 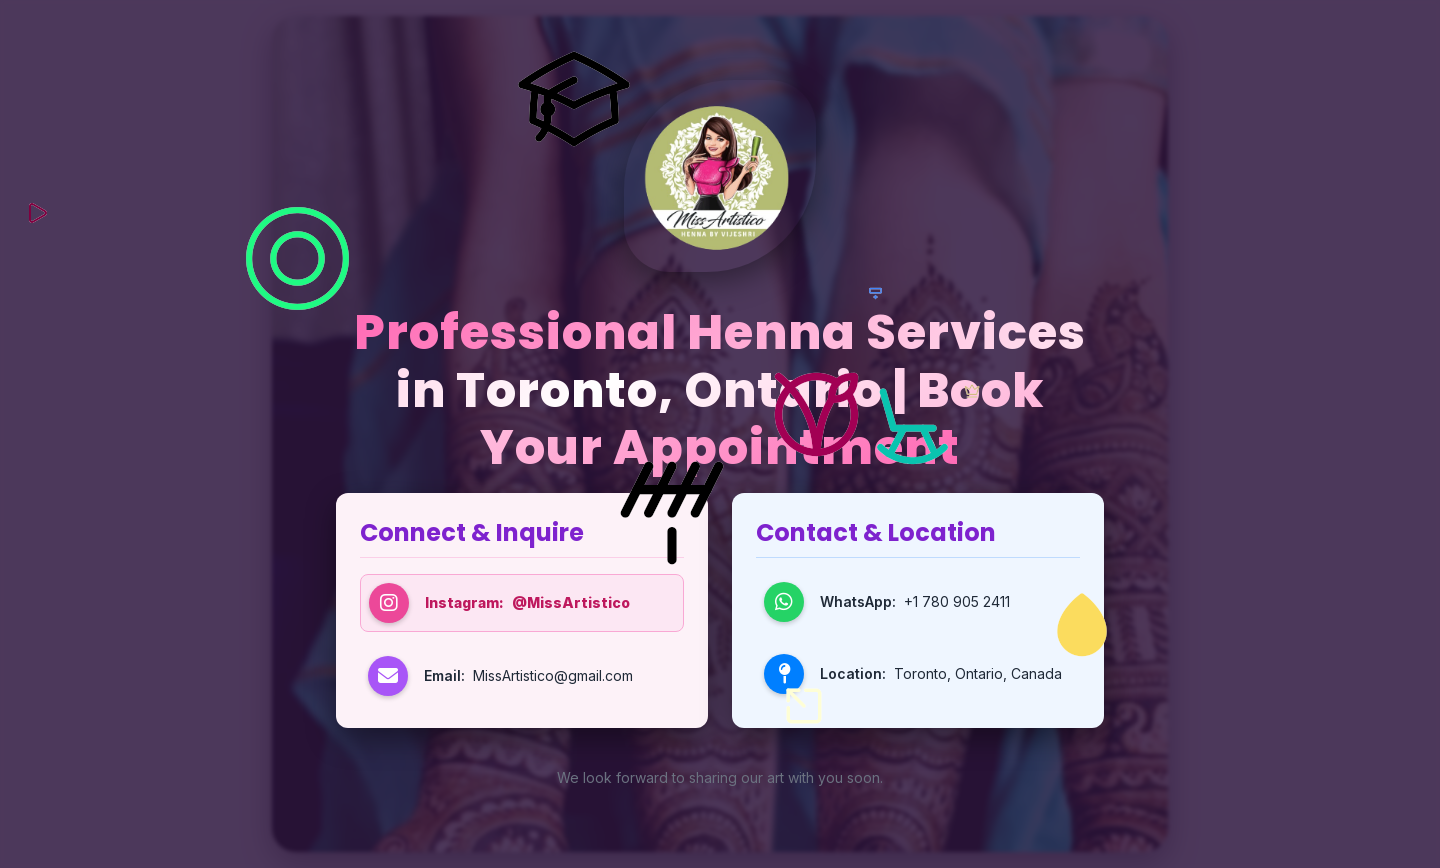 What do you see at coordinates (574, 98) in the screenshot?
I see `access education or learning features` at bounding box center [574, 98].